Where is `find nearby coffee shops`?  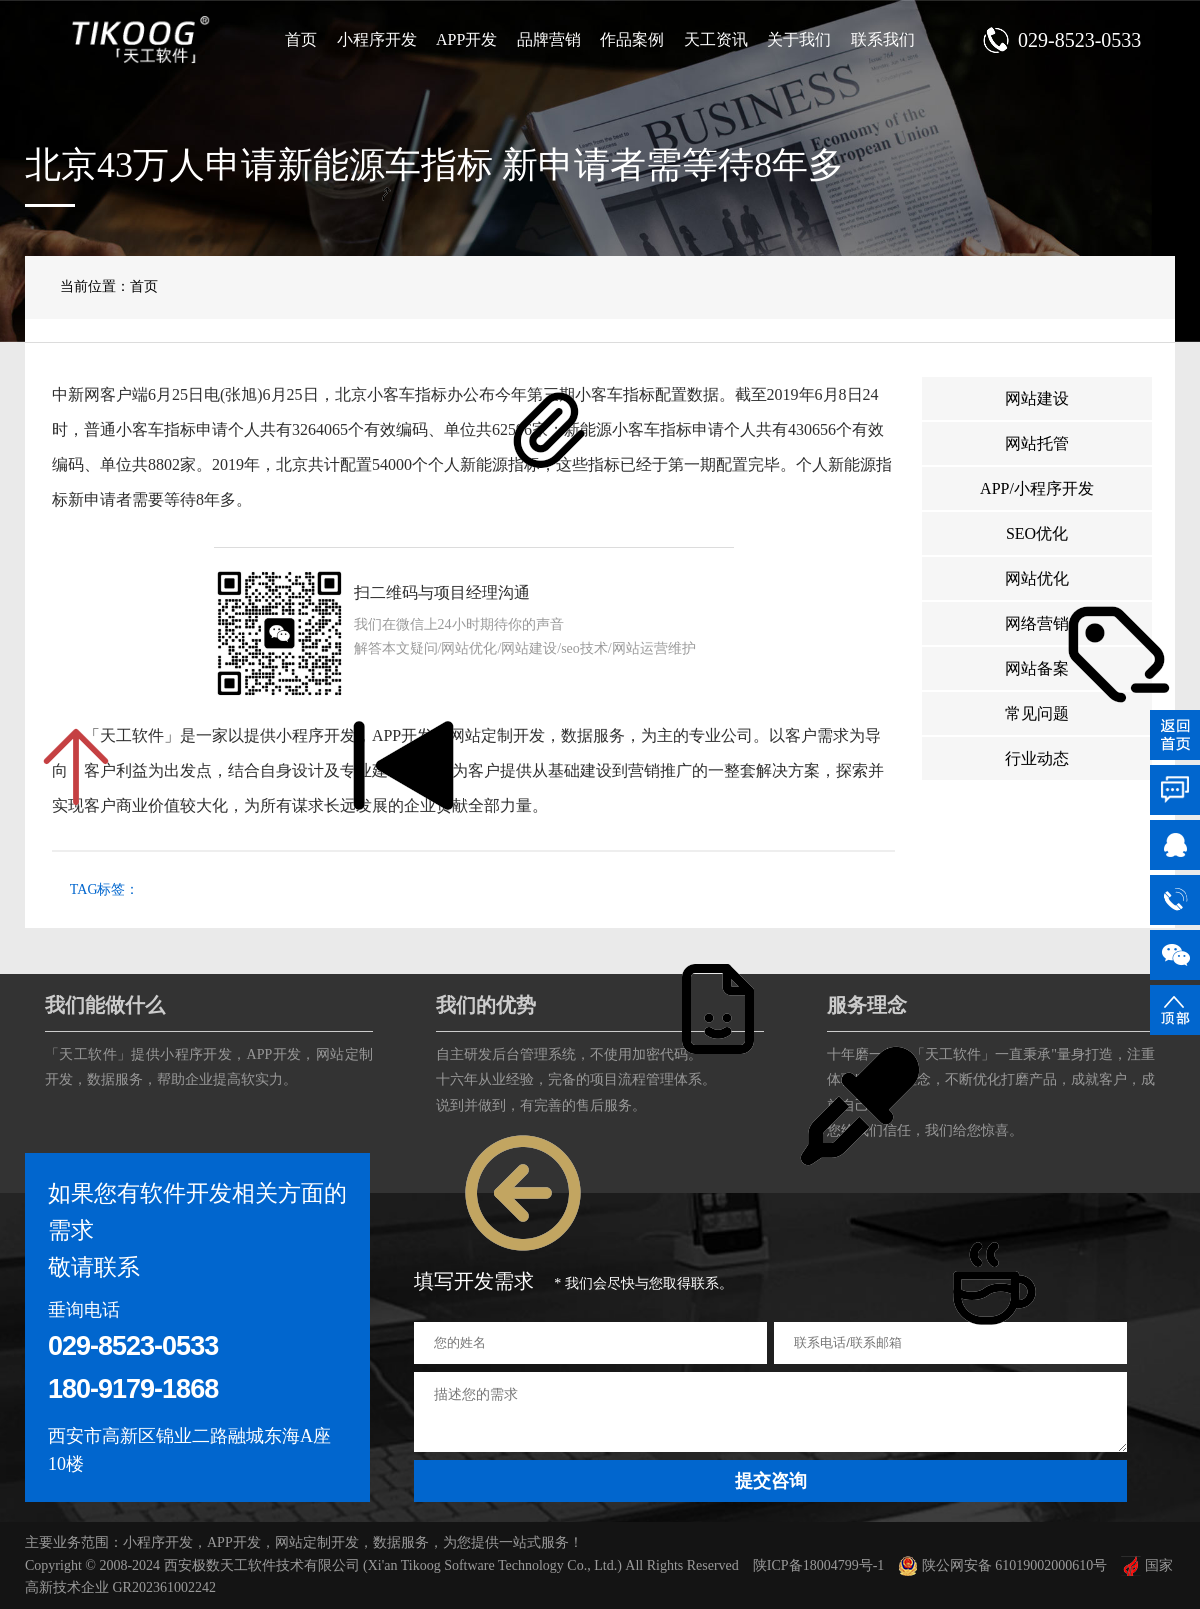 find nearby coffee shops is located at coordinates (994, 1283).